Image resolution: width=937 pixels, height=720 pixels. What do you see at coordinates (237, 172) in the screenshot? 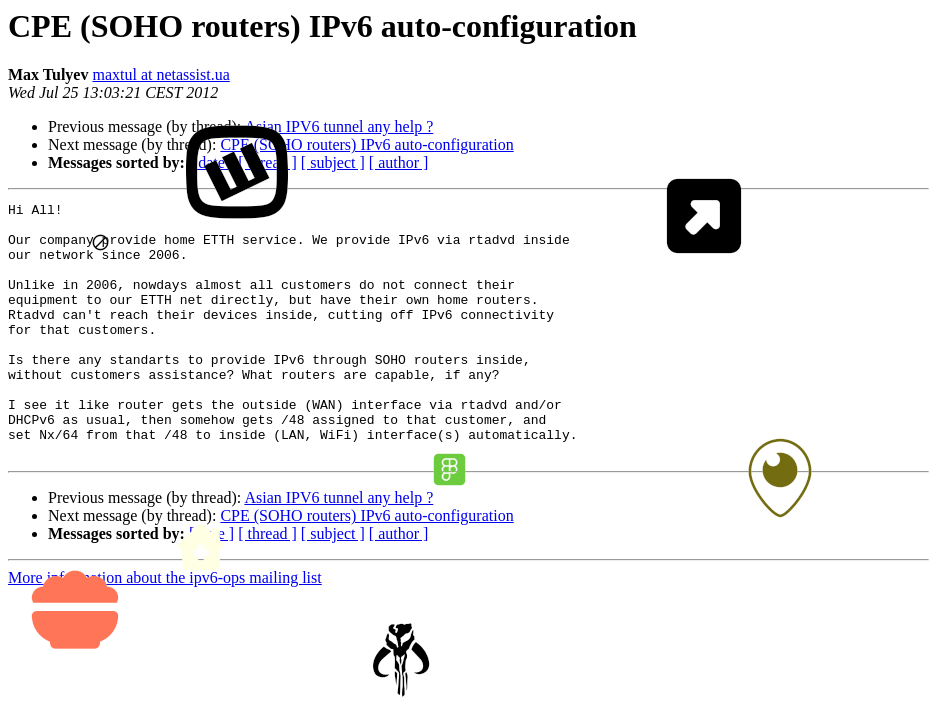
I see `open the Wykop app` at bounding box center [237, 172].